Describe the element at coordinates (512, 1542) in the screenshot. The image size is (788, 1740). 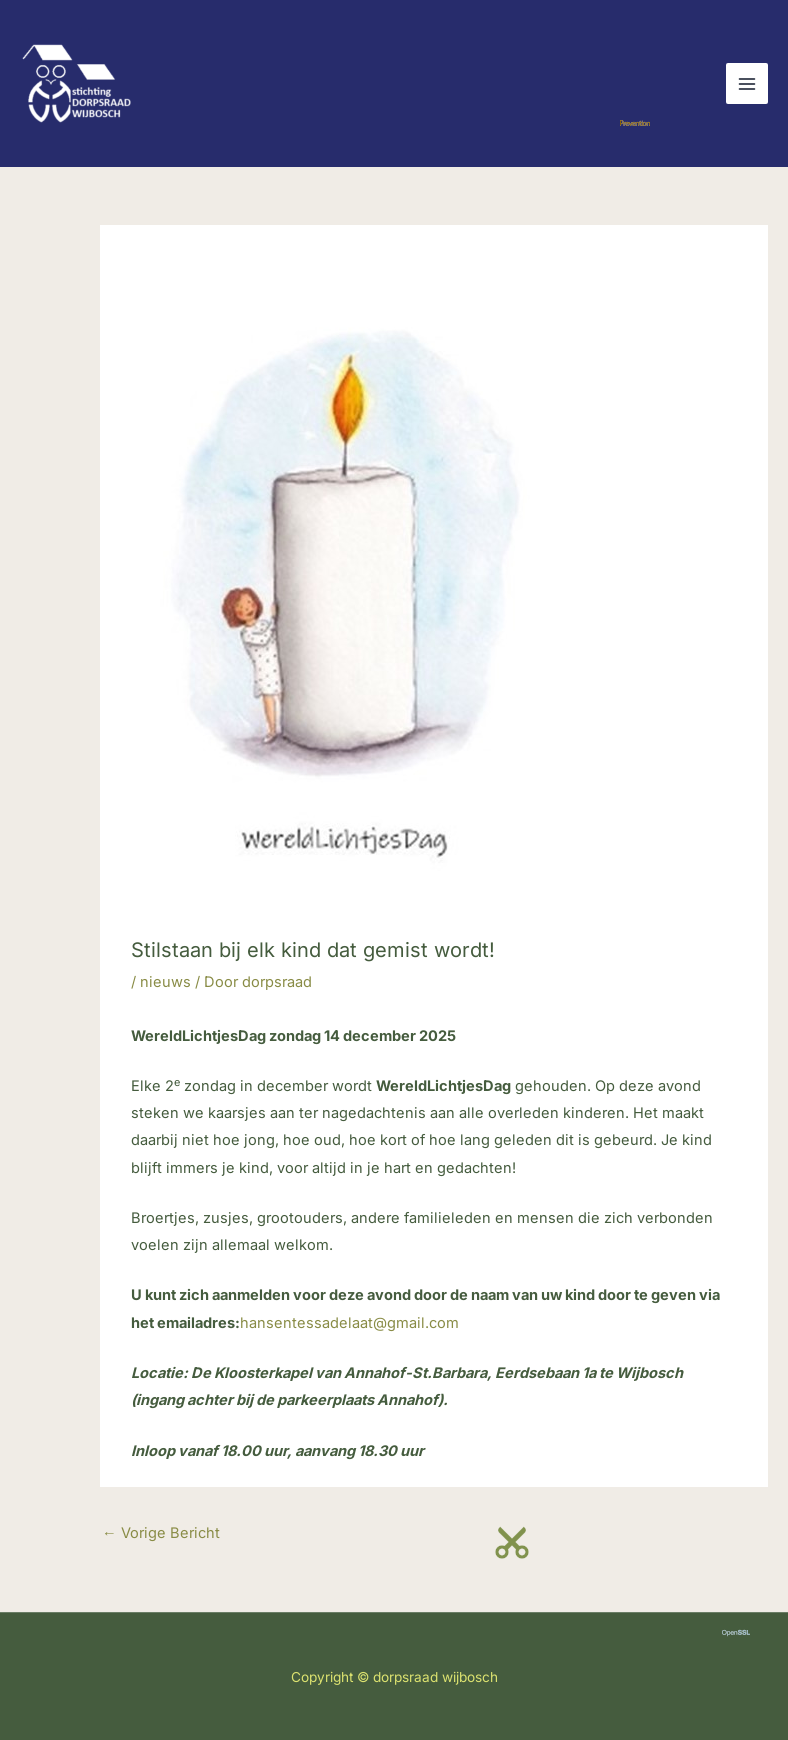
I see `cut selected content` at that location.